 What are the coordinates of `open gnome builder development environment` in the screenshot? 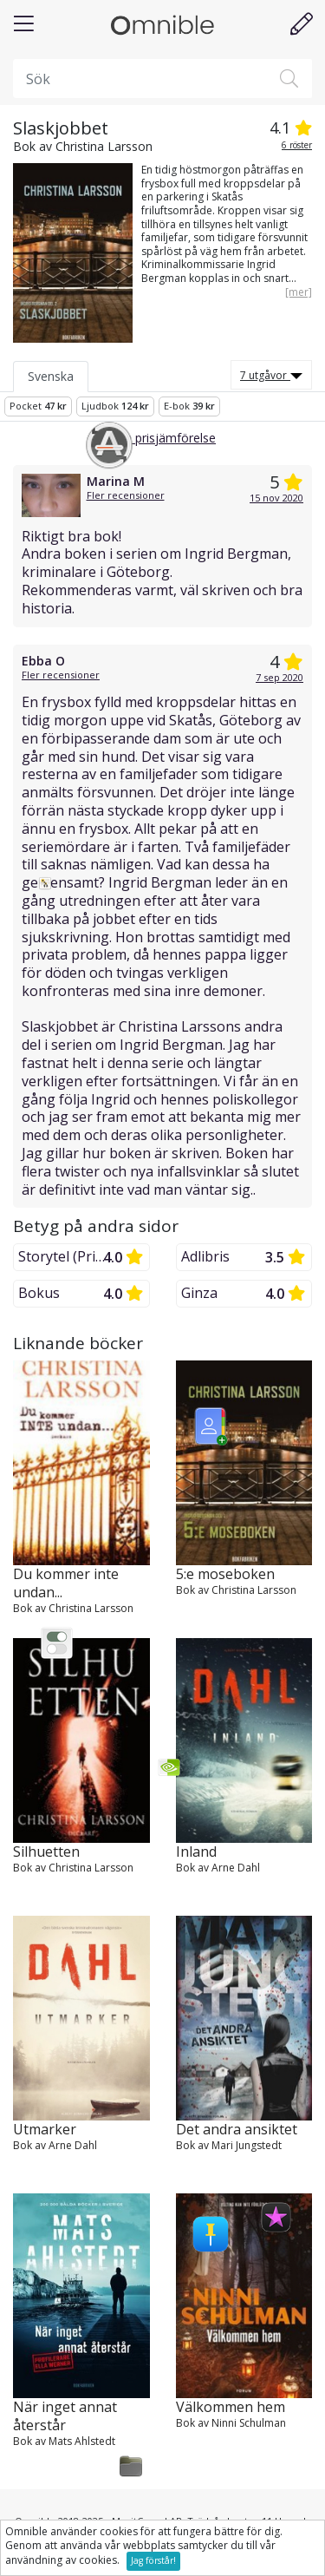 It's located at (45, 883).